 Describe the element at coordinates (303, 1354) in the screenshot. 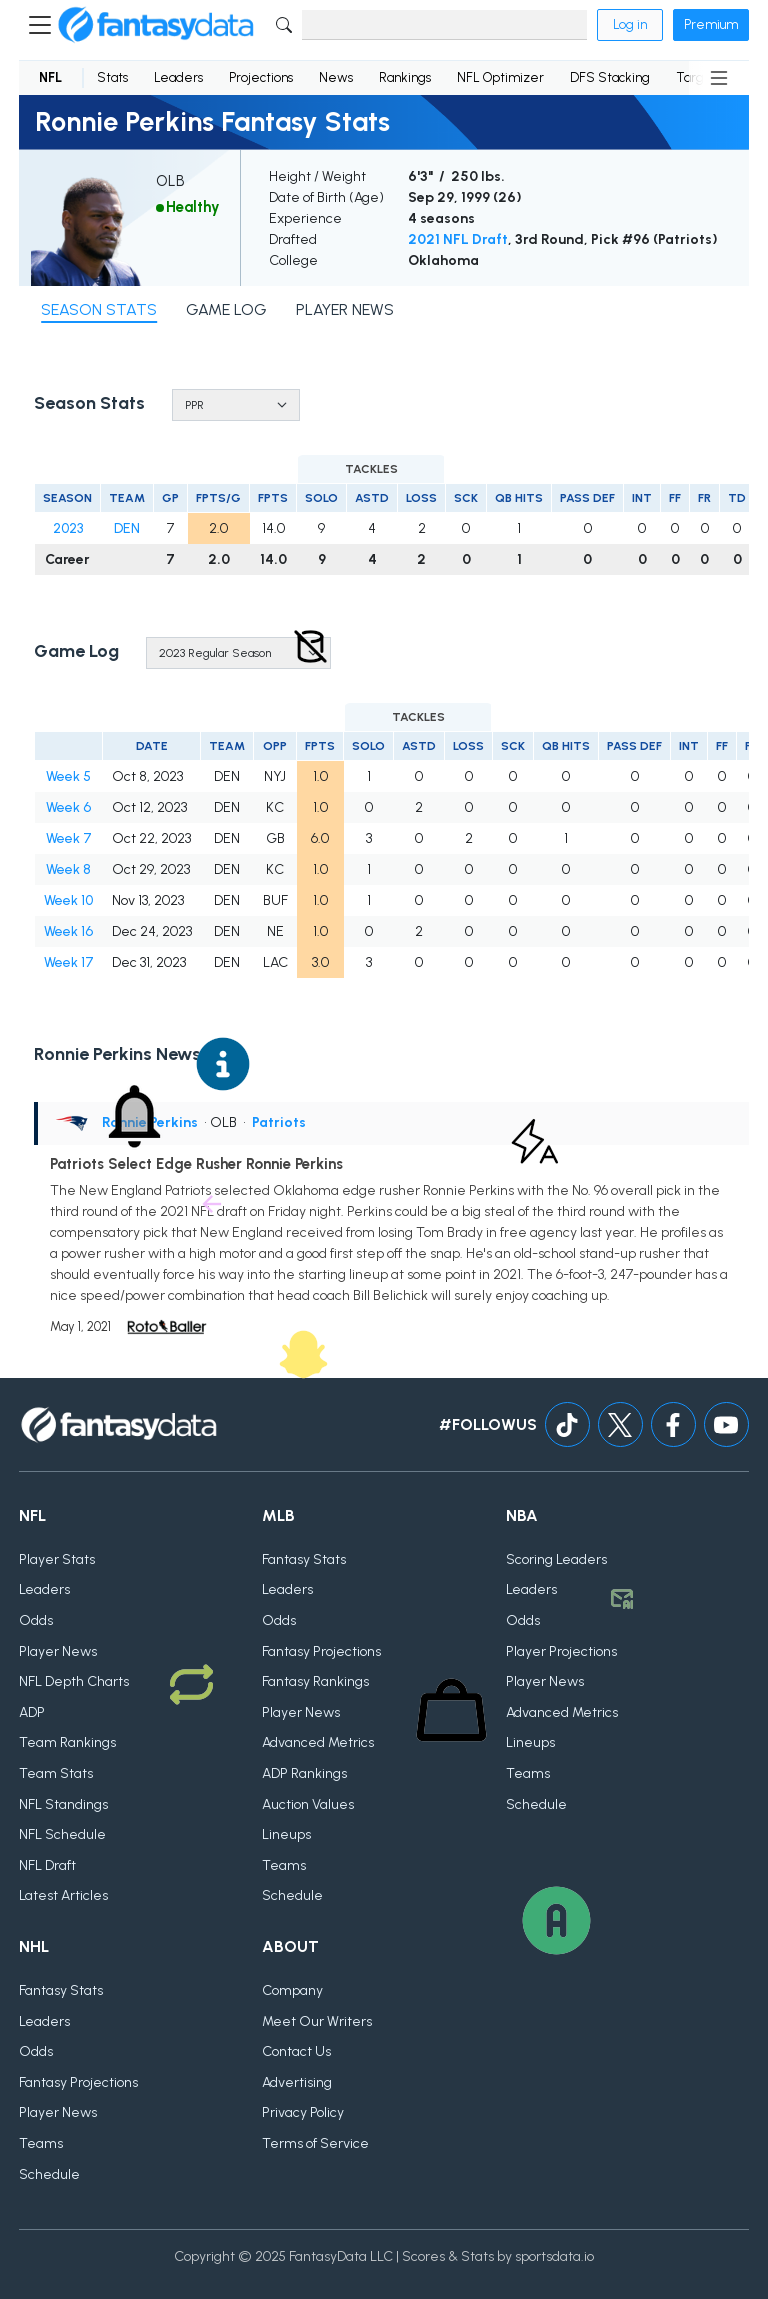

I see `open snapchat` at that location.